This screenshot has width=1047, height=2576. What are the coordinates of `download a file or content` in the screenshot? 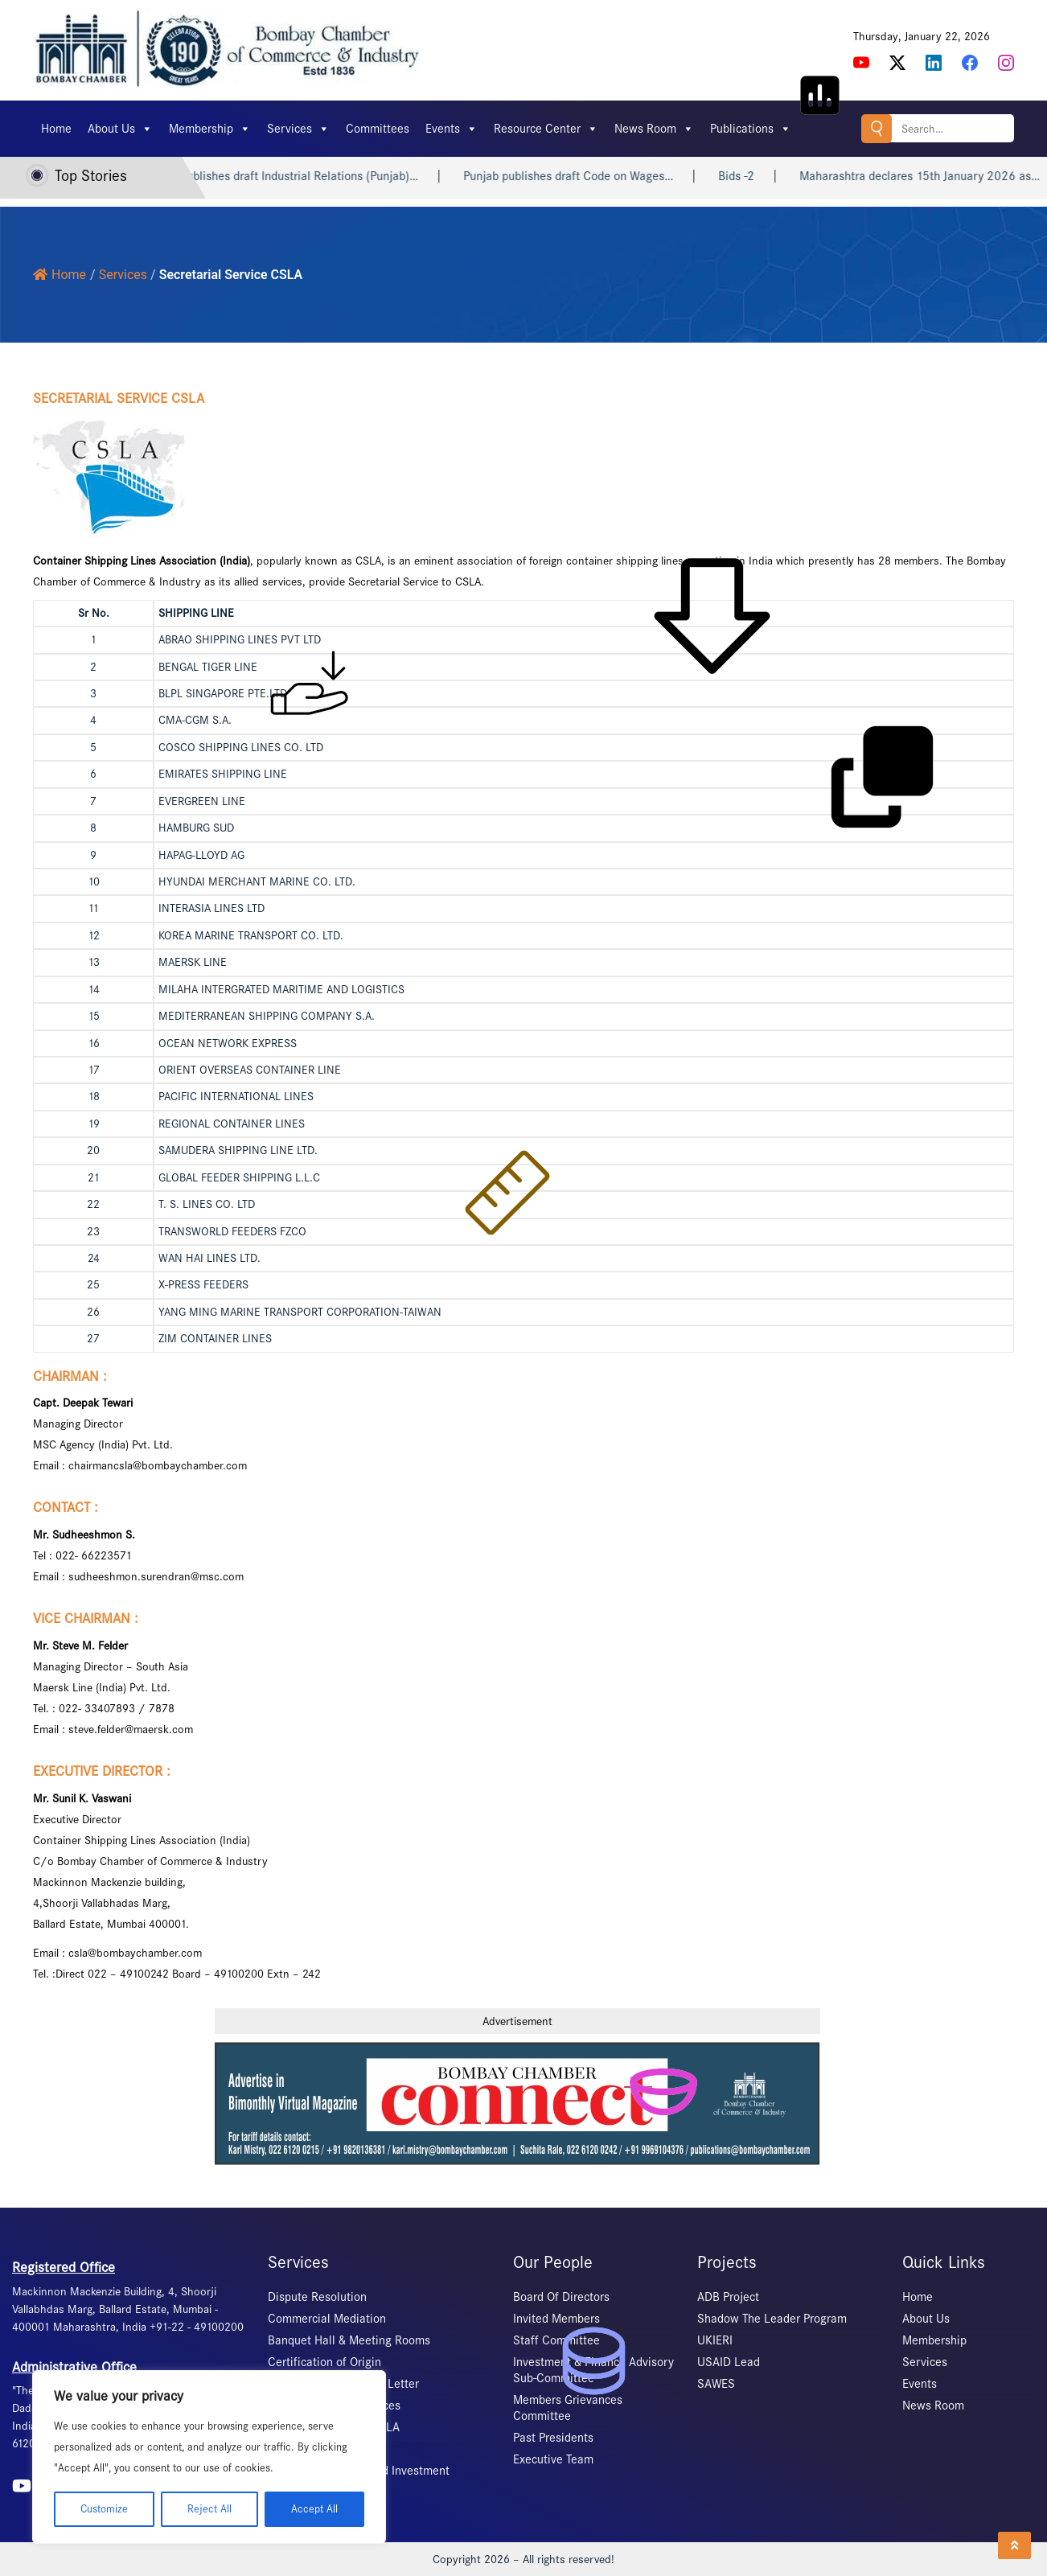 It's located at (712, 611).